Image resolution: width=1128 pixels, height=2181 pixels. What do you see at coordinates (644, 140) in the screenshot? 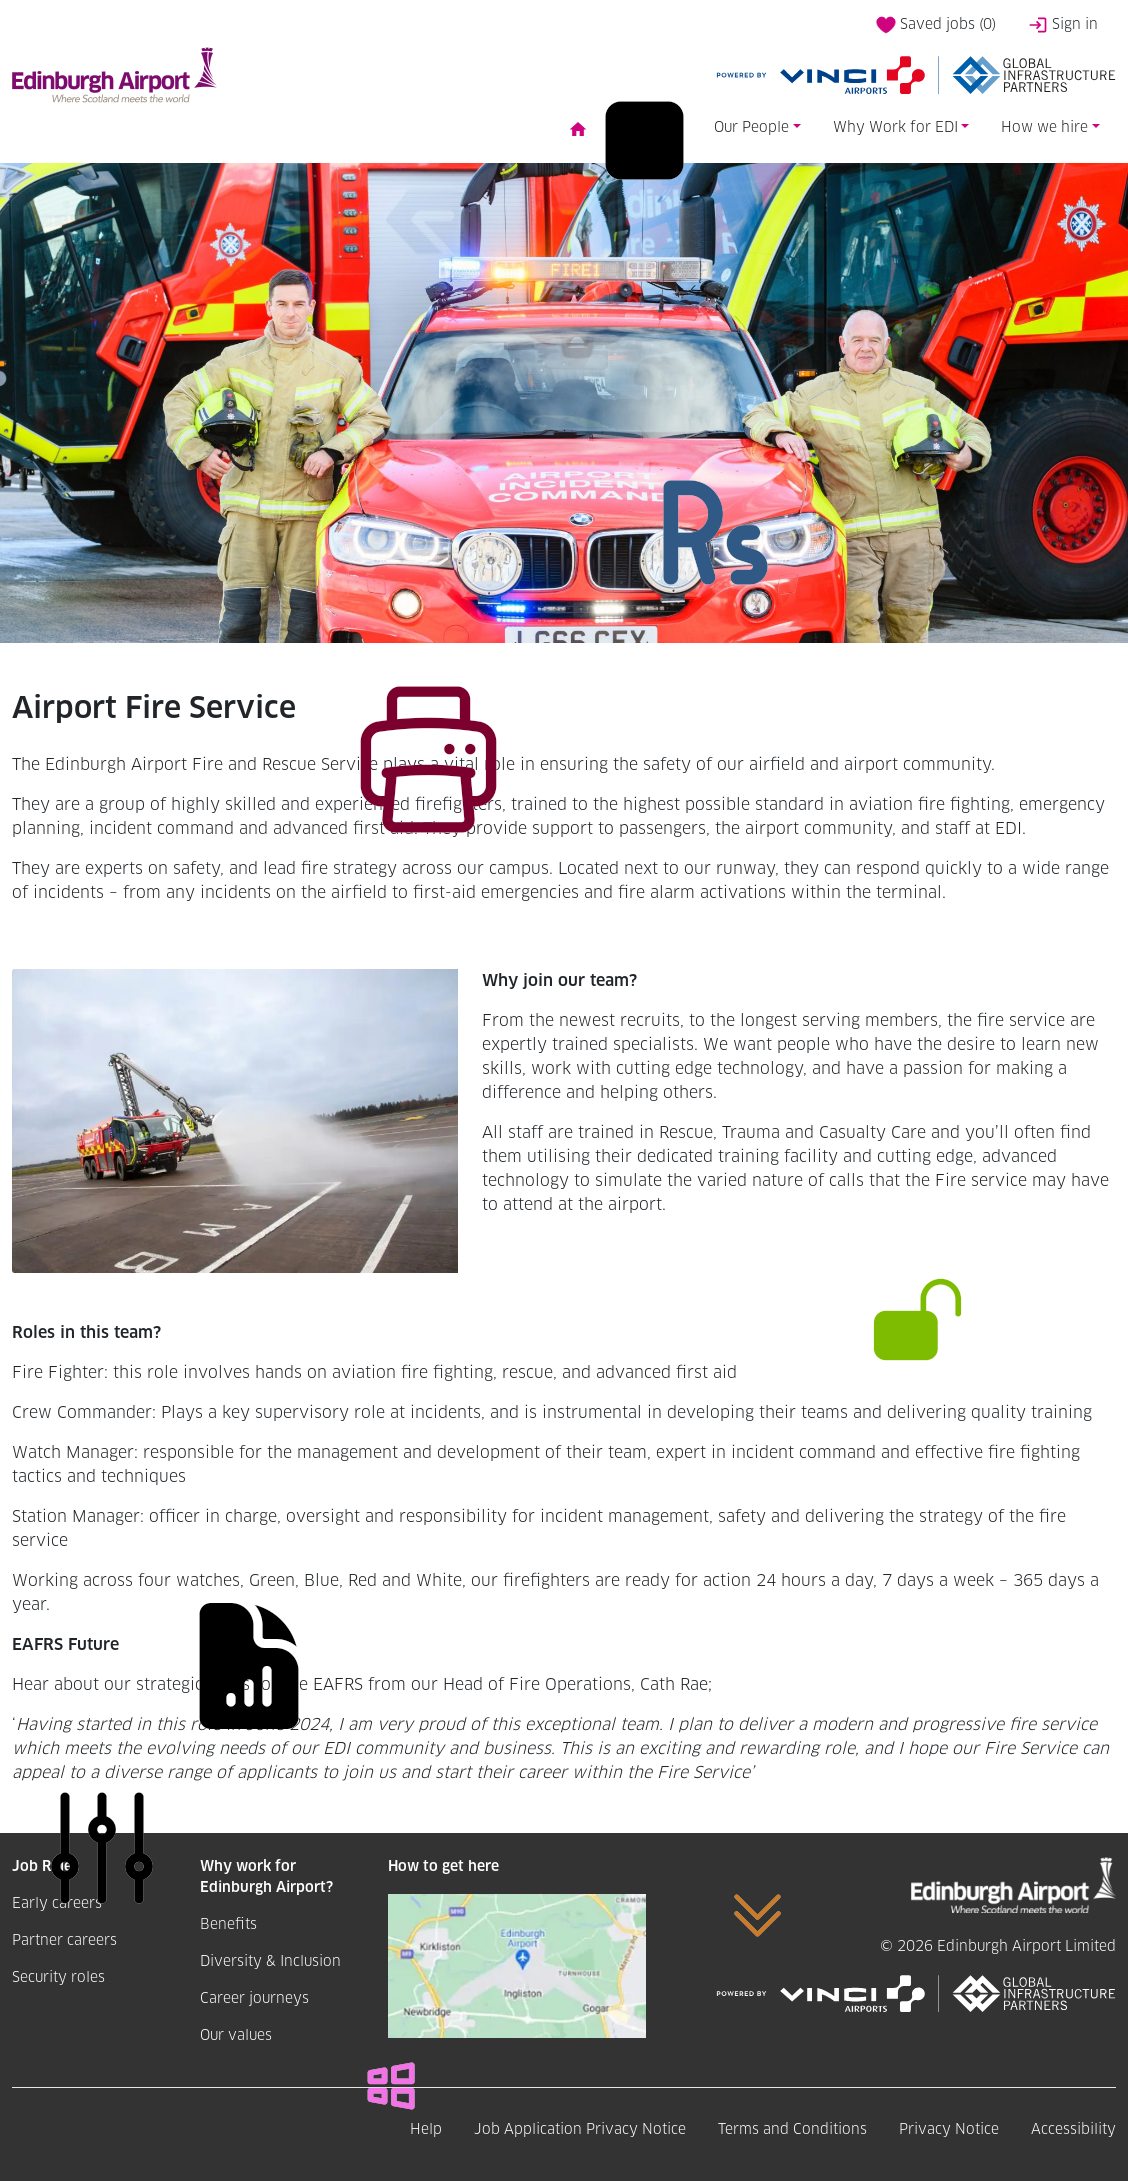
I see `stop media playback` at bounding box center [644, 140].